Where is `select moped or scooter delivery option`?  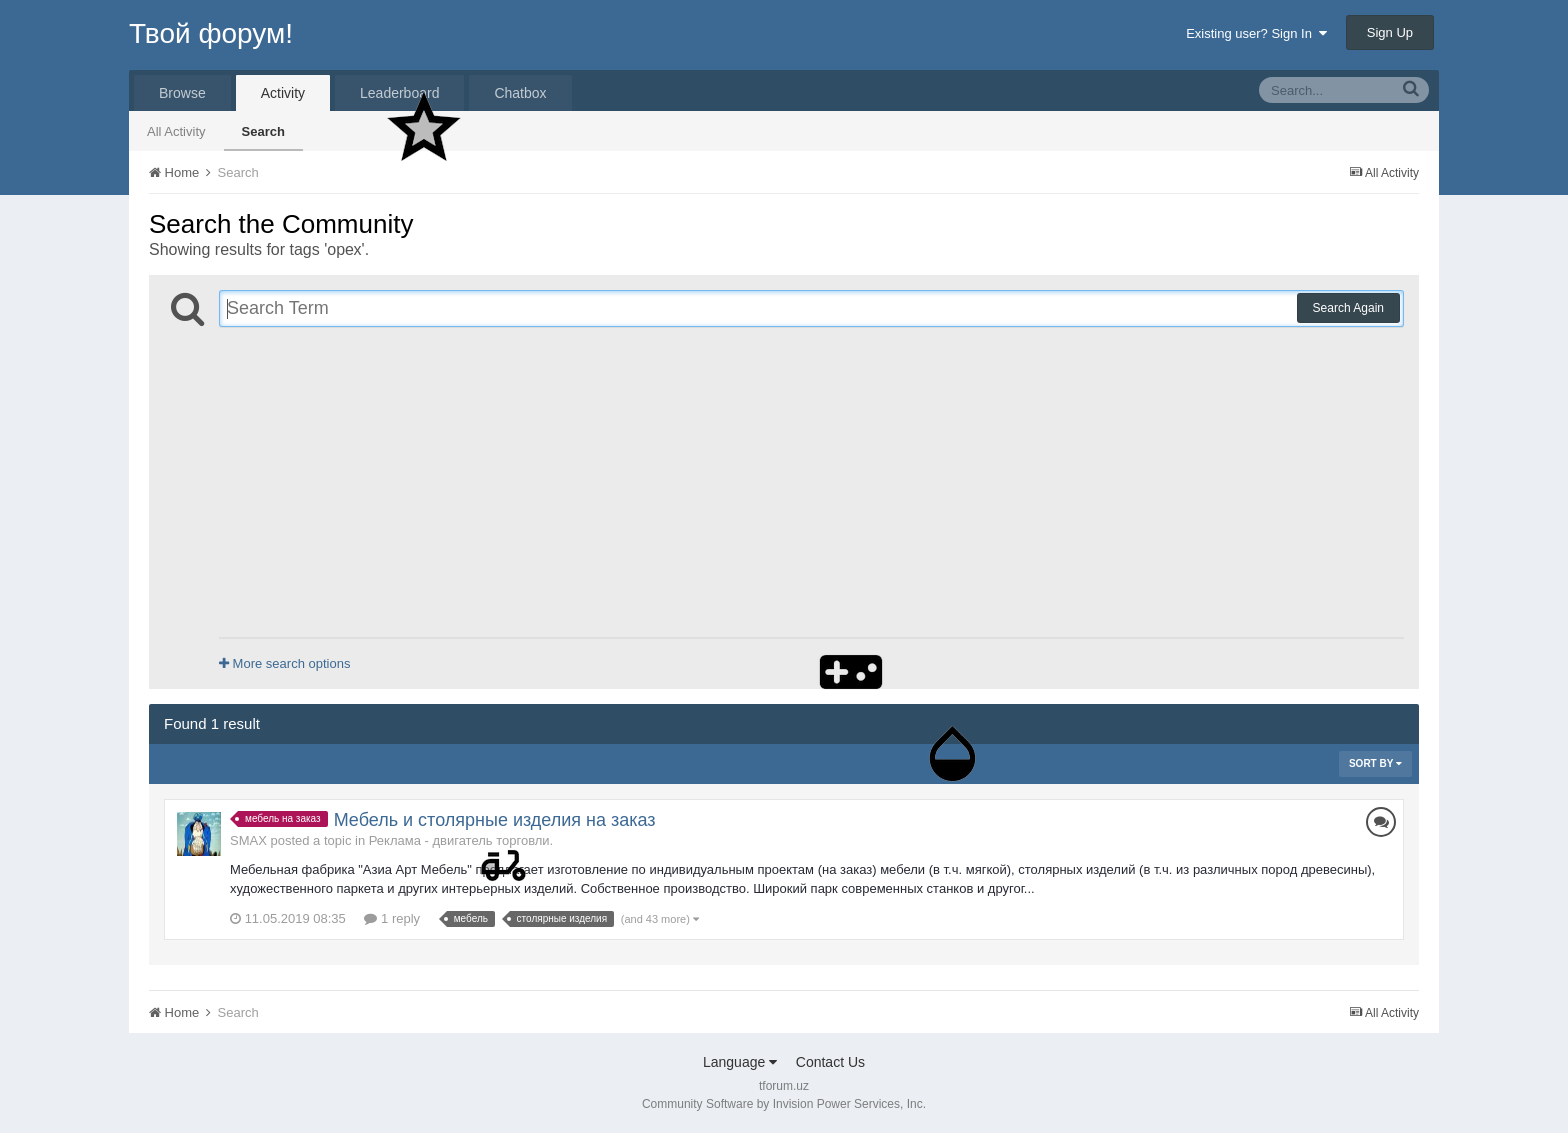
select moped or scooter delivery option is located at coordinates (503, 865).